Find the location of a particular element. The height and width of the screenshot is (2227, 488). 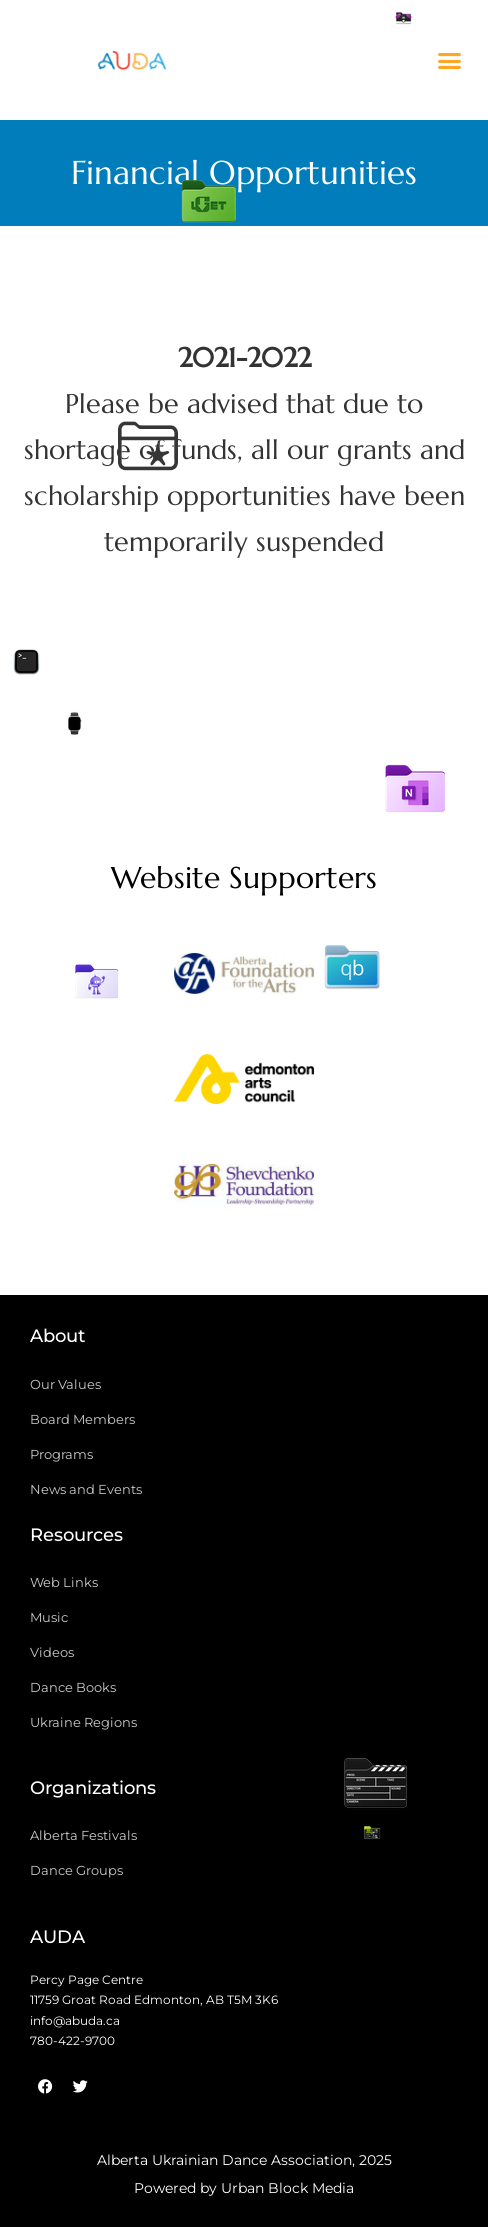

open folder containing Microsoft OneNote files is located at coordinates (415, 790).